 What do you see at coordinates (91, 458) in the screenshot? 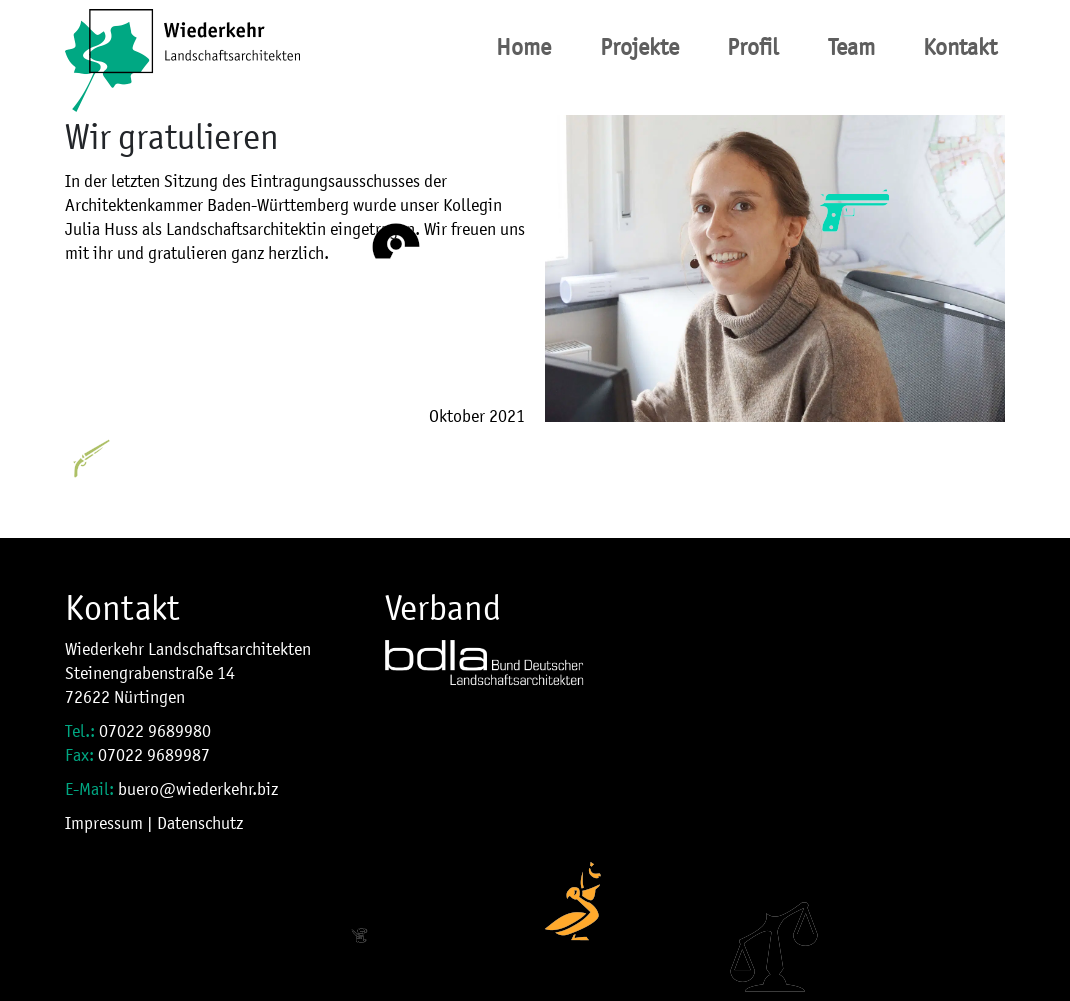
I see `select sawed-off shotgun weapon` at bounding box center [91, 458].